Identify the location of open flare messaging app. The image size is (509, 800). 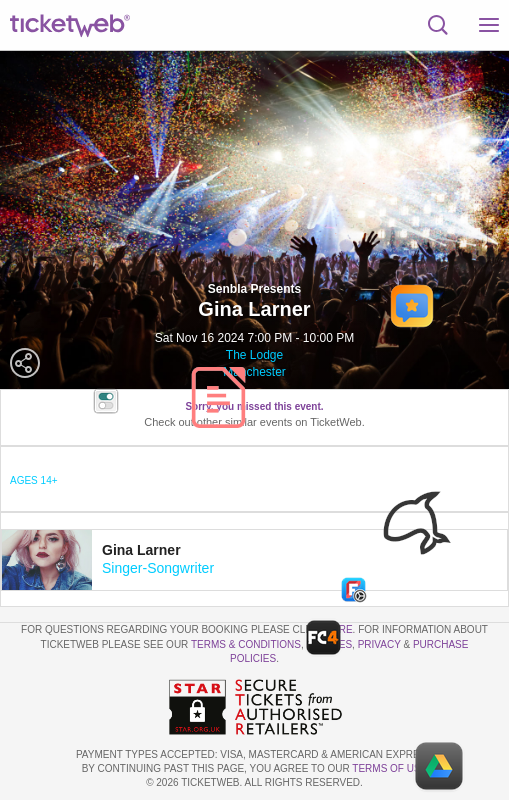
(412, 306).